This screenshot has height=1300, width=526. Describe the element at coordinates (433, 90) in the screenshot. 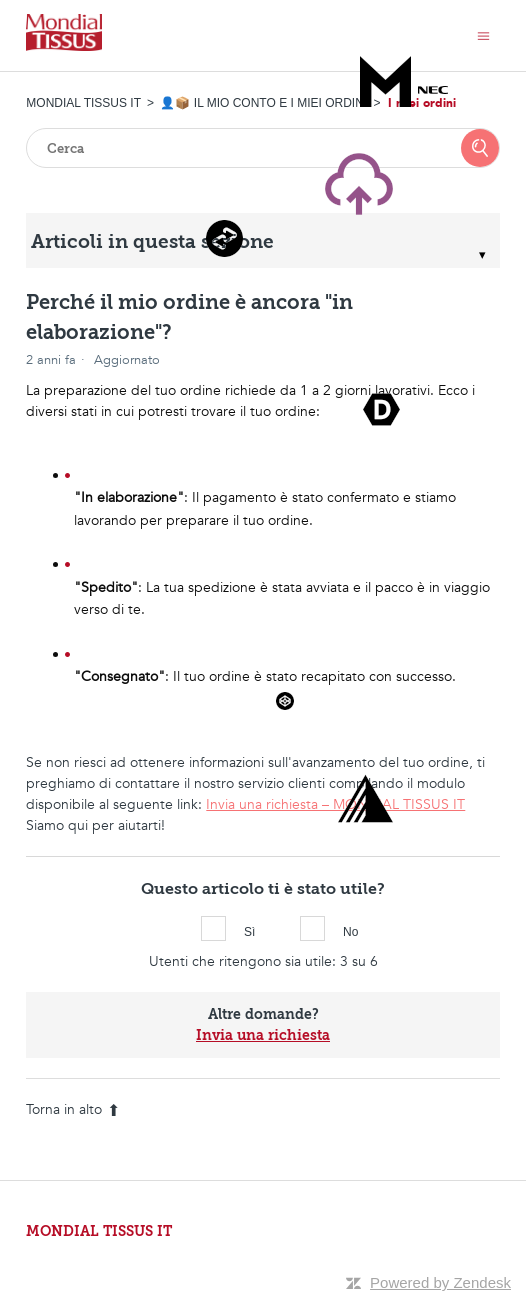

I see `NEC corporation brand logo` at that location.